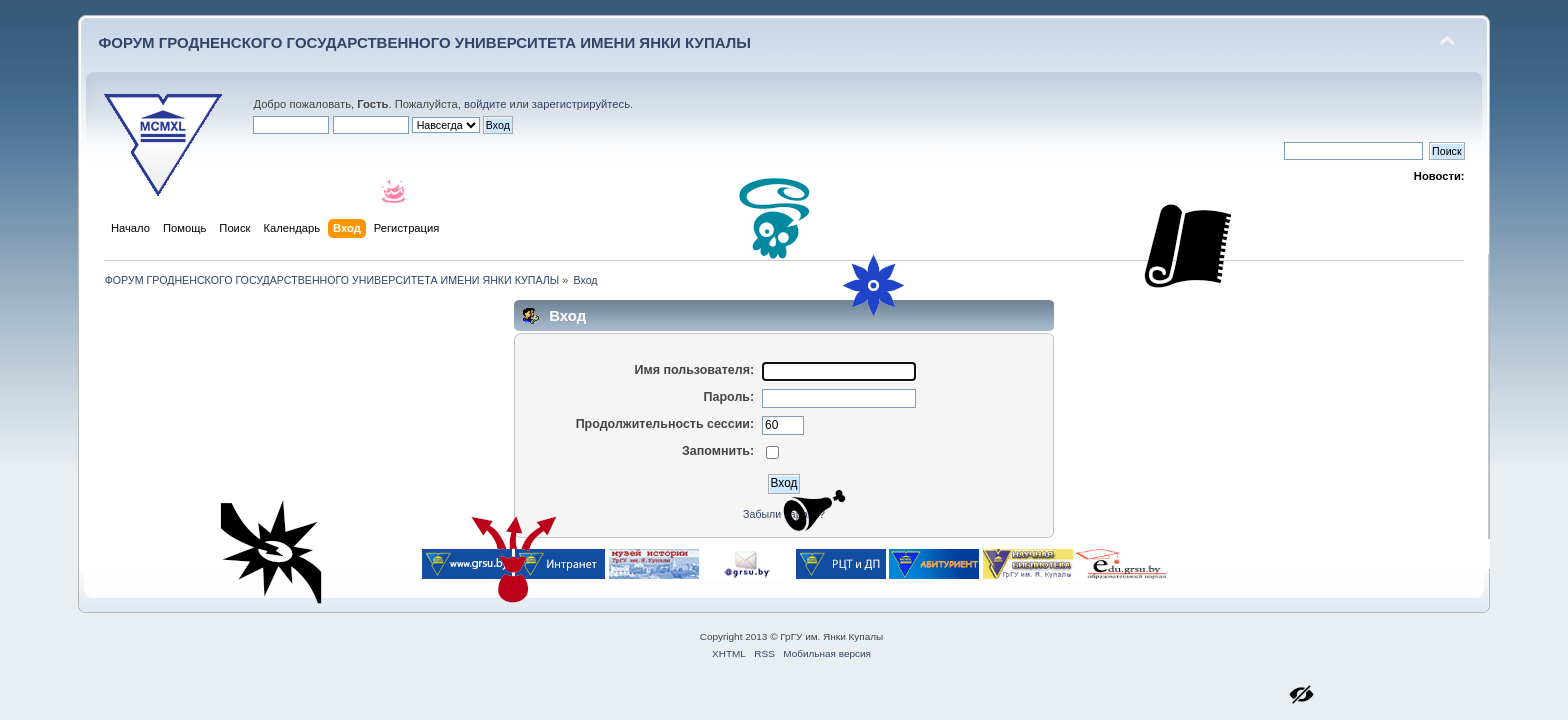 This screenshot has width=1568, height=720. What do you see at coordinates (776, 218) in the screenshot?
I see `indicates a dazed or confused game state` at bounding box center [776, 218].